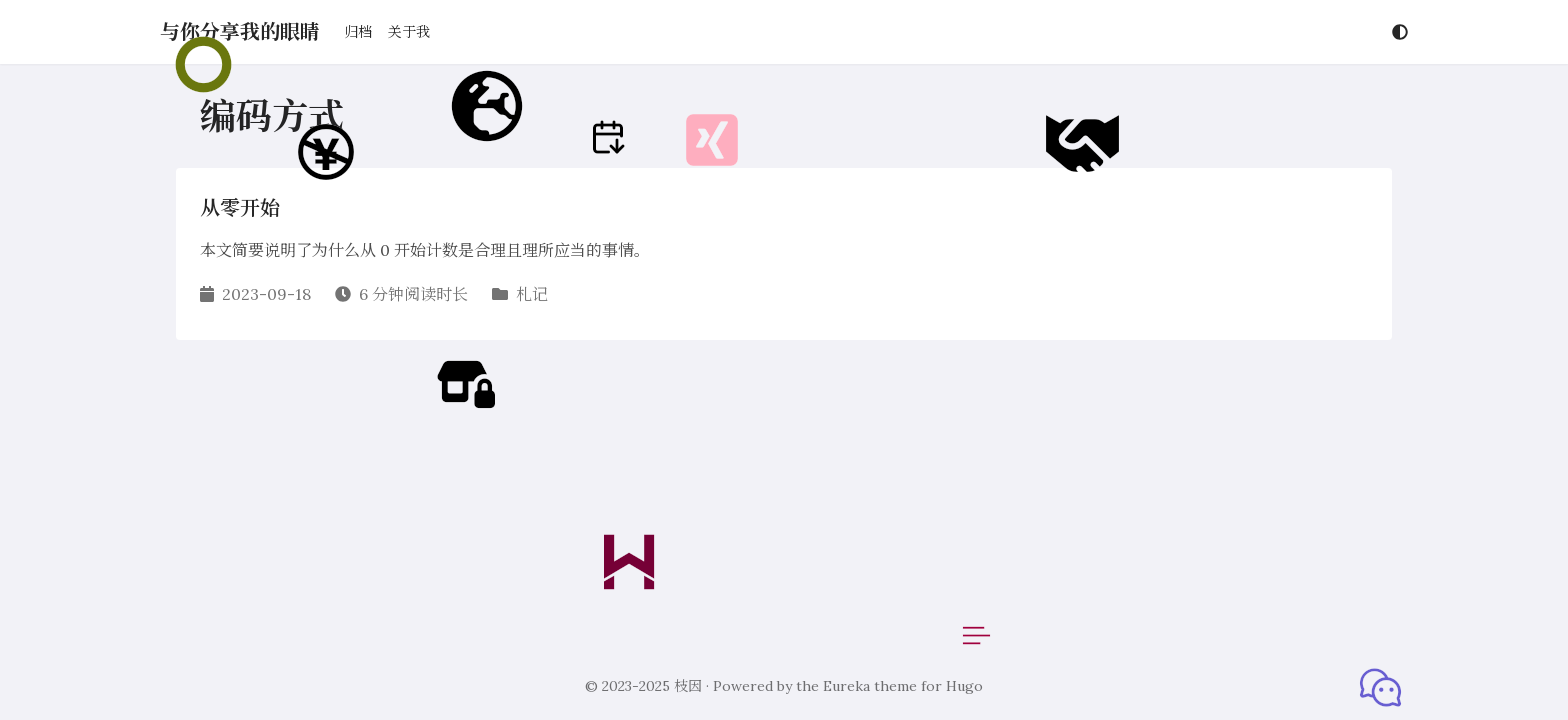 This screenshot has width=1568, height=720. Describe the element at coordinates (712, 140) in the screenshot. I see `open xing profile or app` at that location.